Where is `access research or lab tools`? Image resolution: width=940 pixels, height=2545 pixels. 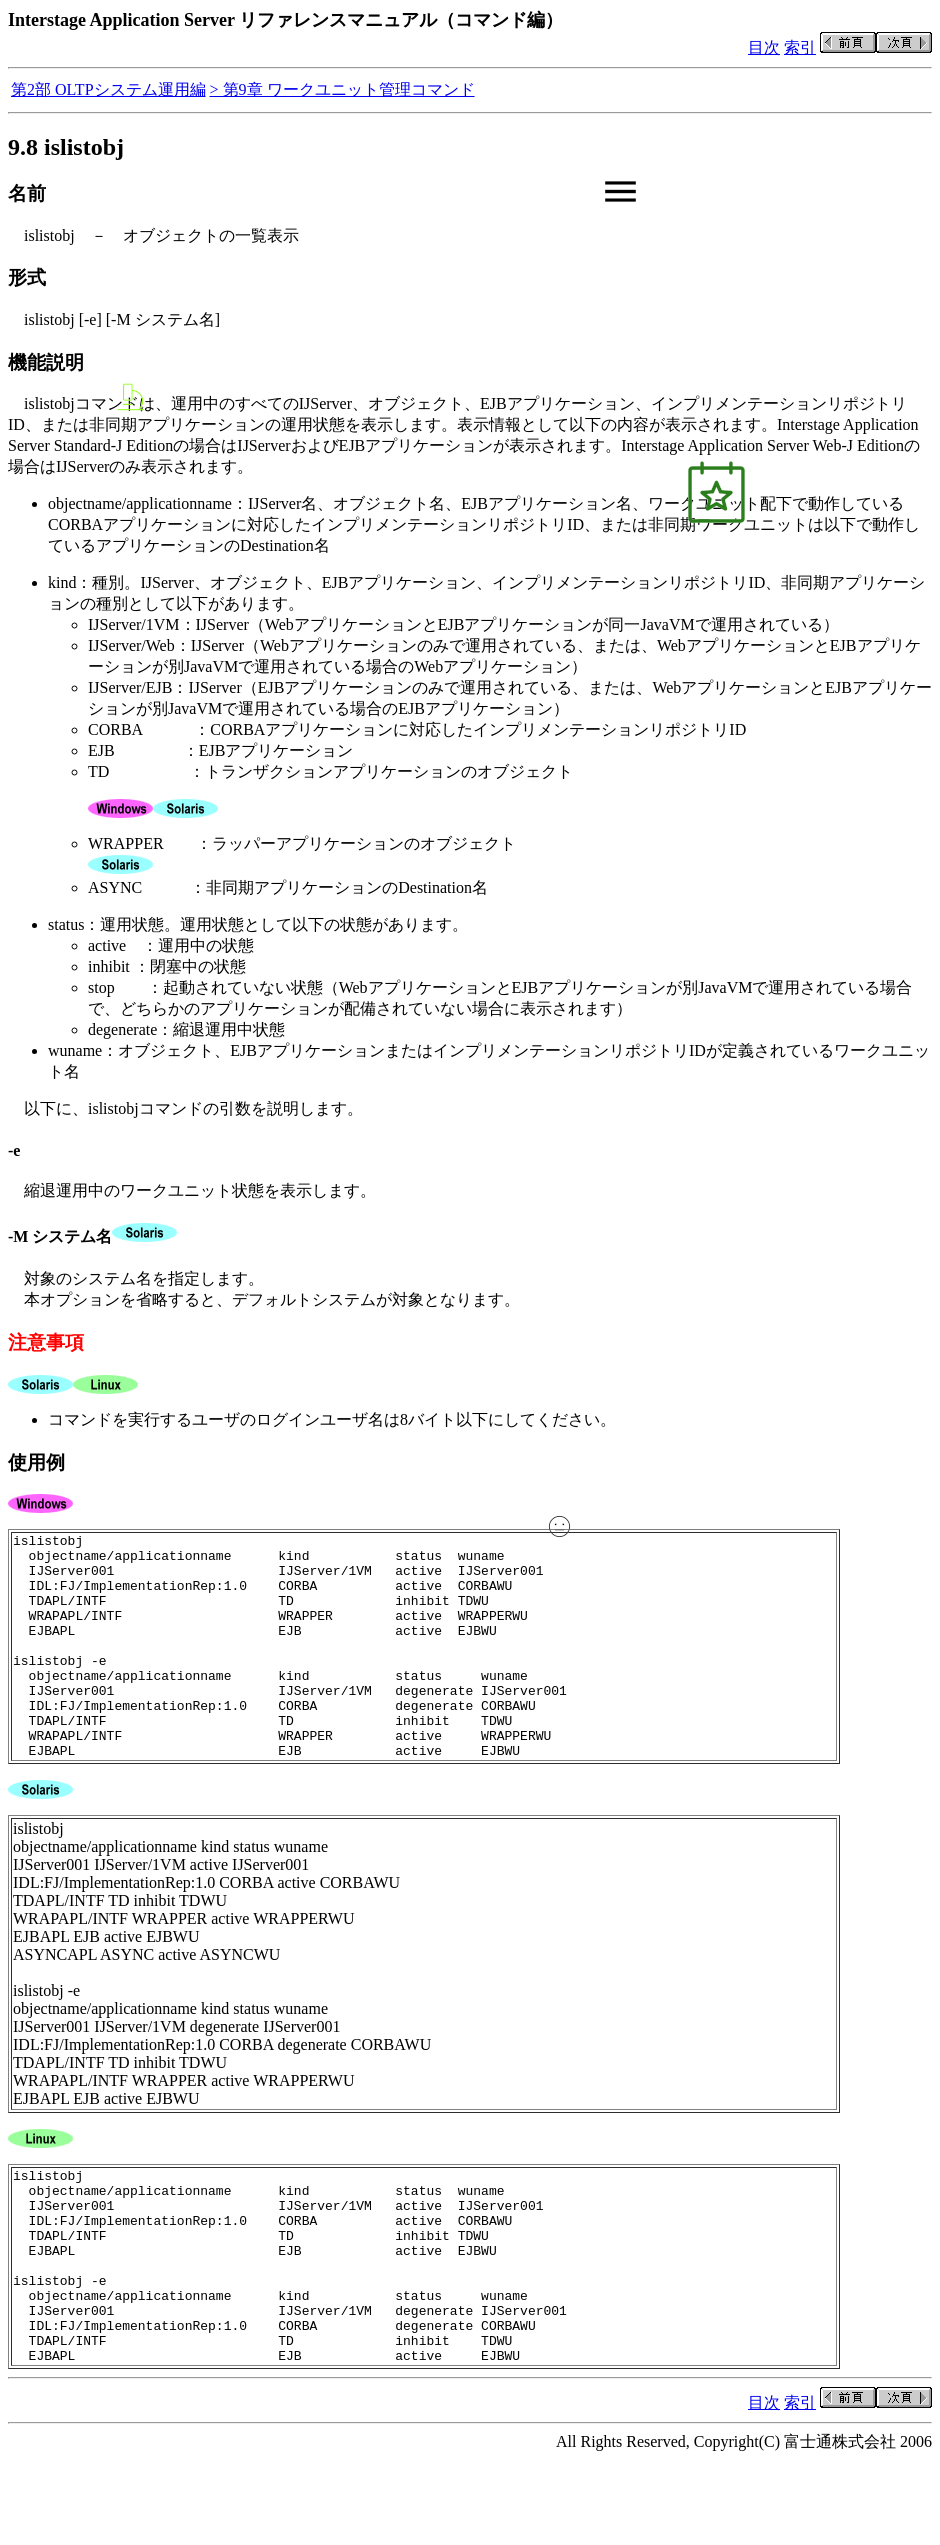
access research or lab tools is located at coordinates (131, 398).